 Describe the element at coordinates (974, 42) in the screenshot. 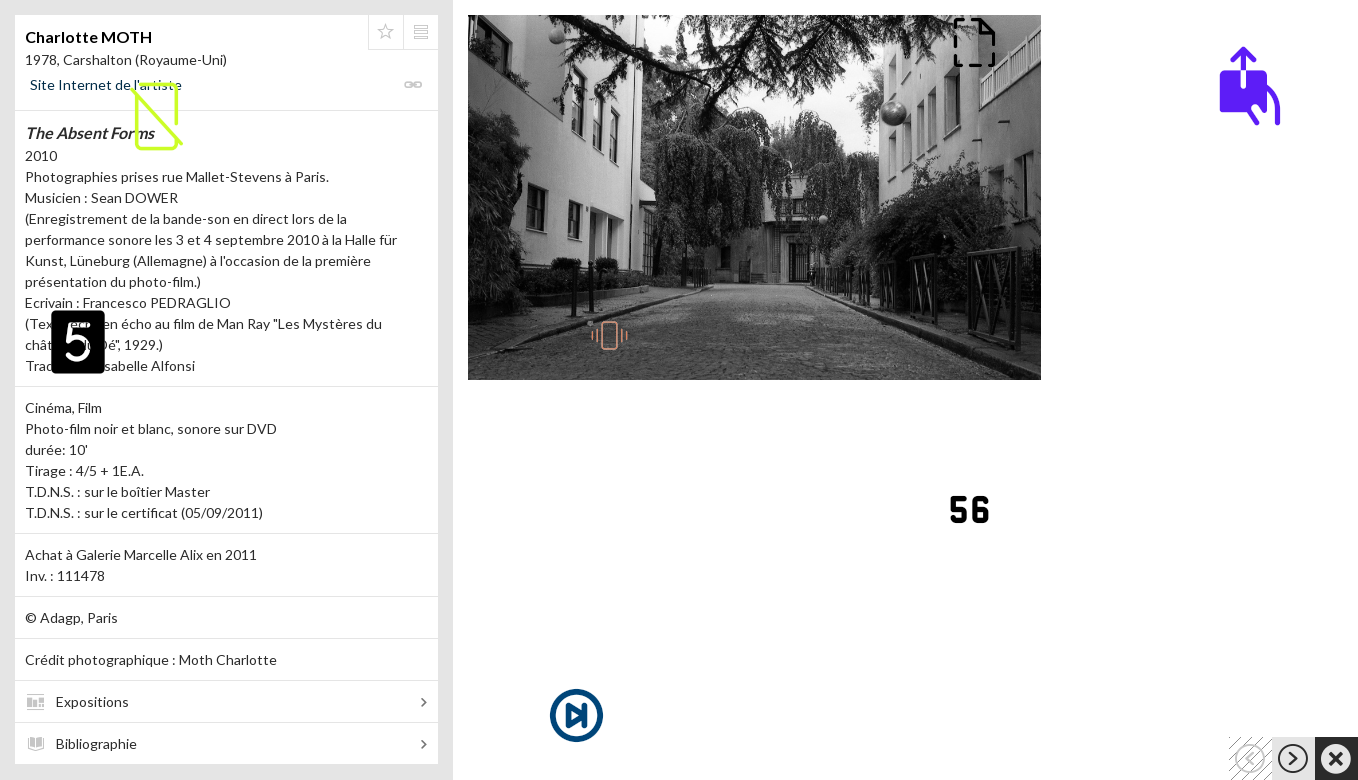

I see `indicates a draft or incomplete file` at that location.